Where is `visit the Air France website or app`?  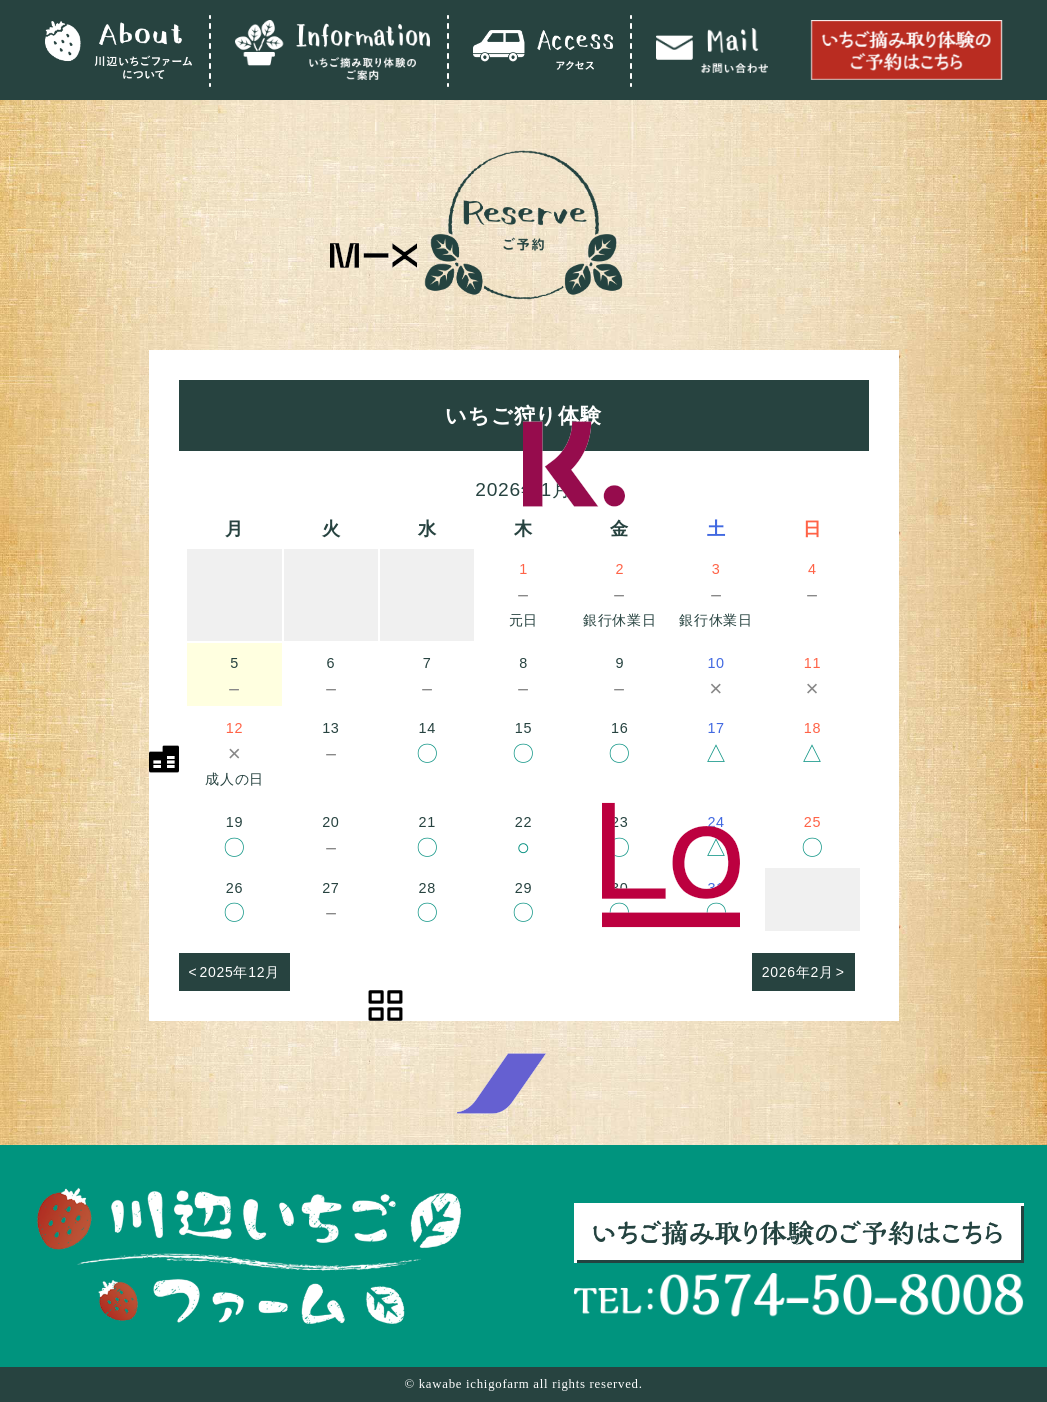
visit the Air France website or app is located at coordinates (501, 1083).